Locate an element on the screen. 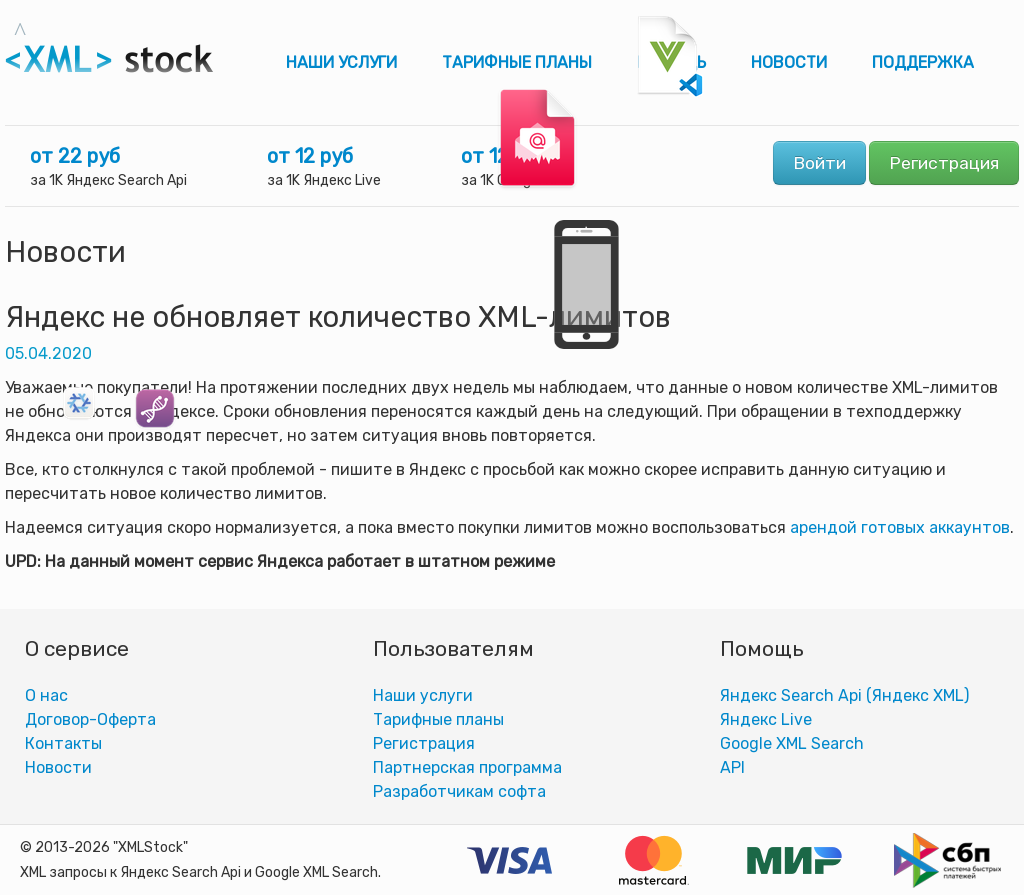  open the nix package manager is located at coordinates (79, 403).